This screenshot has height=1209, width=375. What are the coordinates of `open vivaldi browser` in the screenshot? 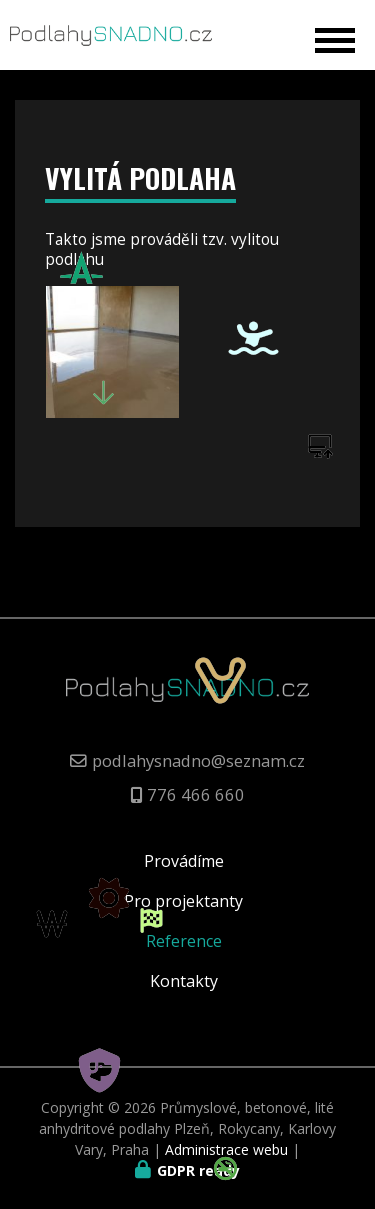 It's located at (220, 680).